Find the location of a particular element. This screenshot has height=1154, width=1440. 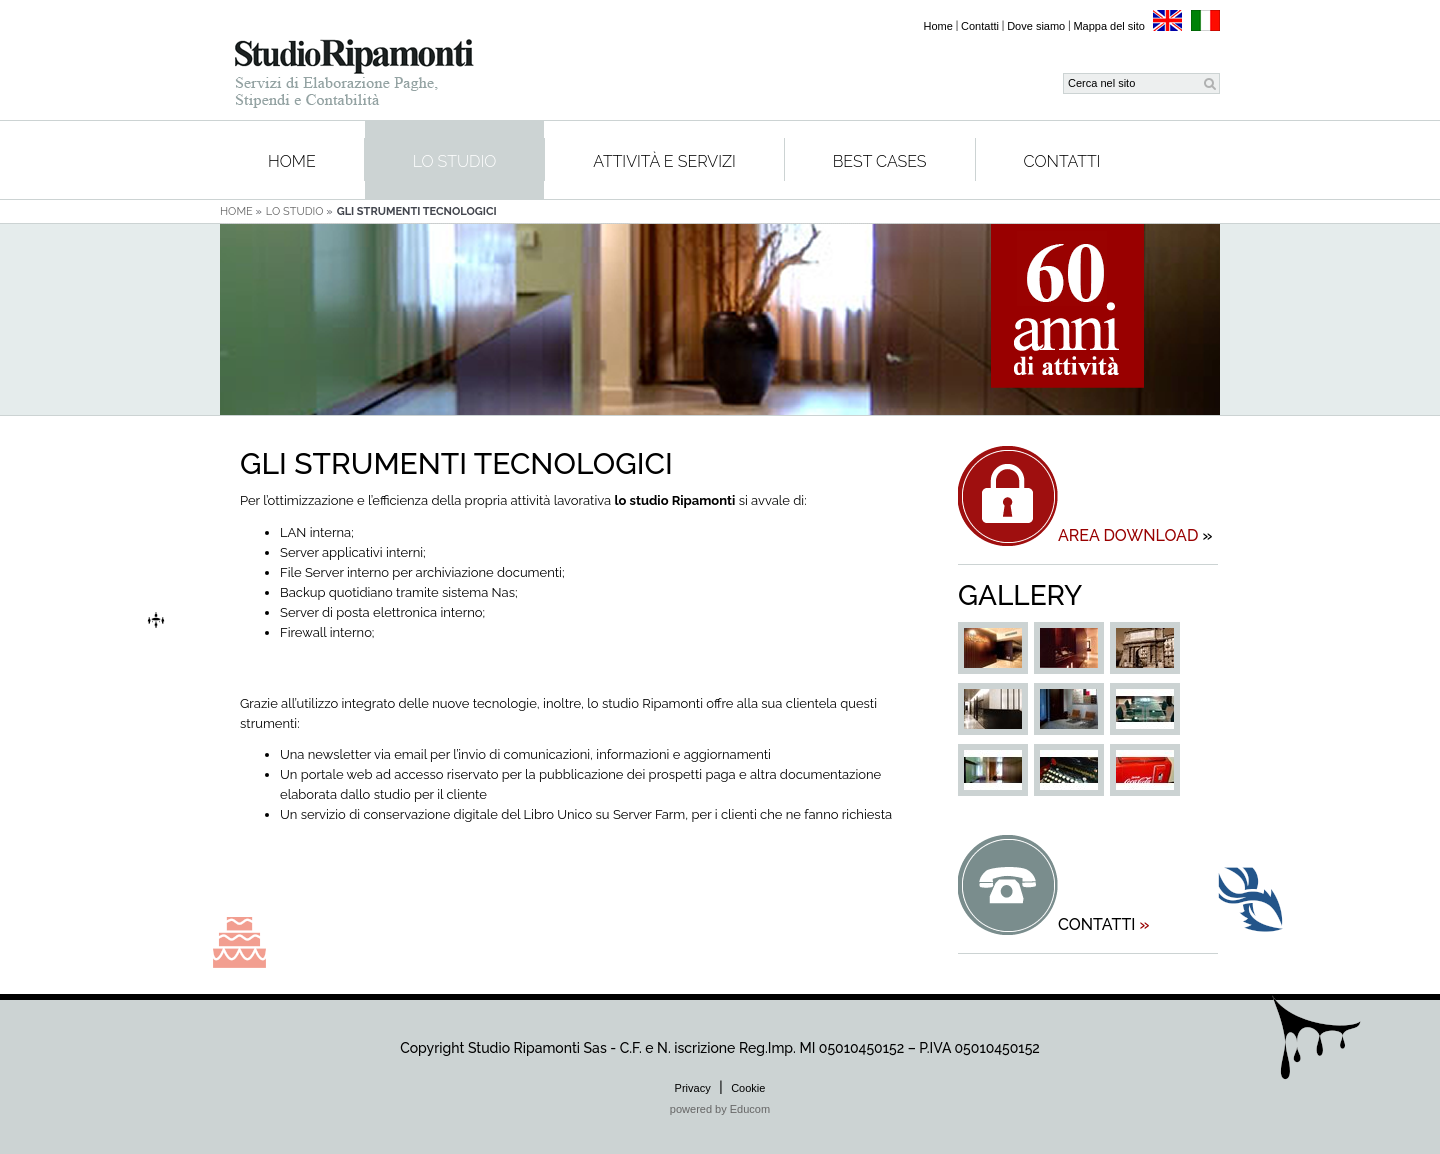

indicates bleeding or wound status effect in a game is located at coordinates (1316, 1035).